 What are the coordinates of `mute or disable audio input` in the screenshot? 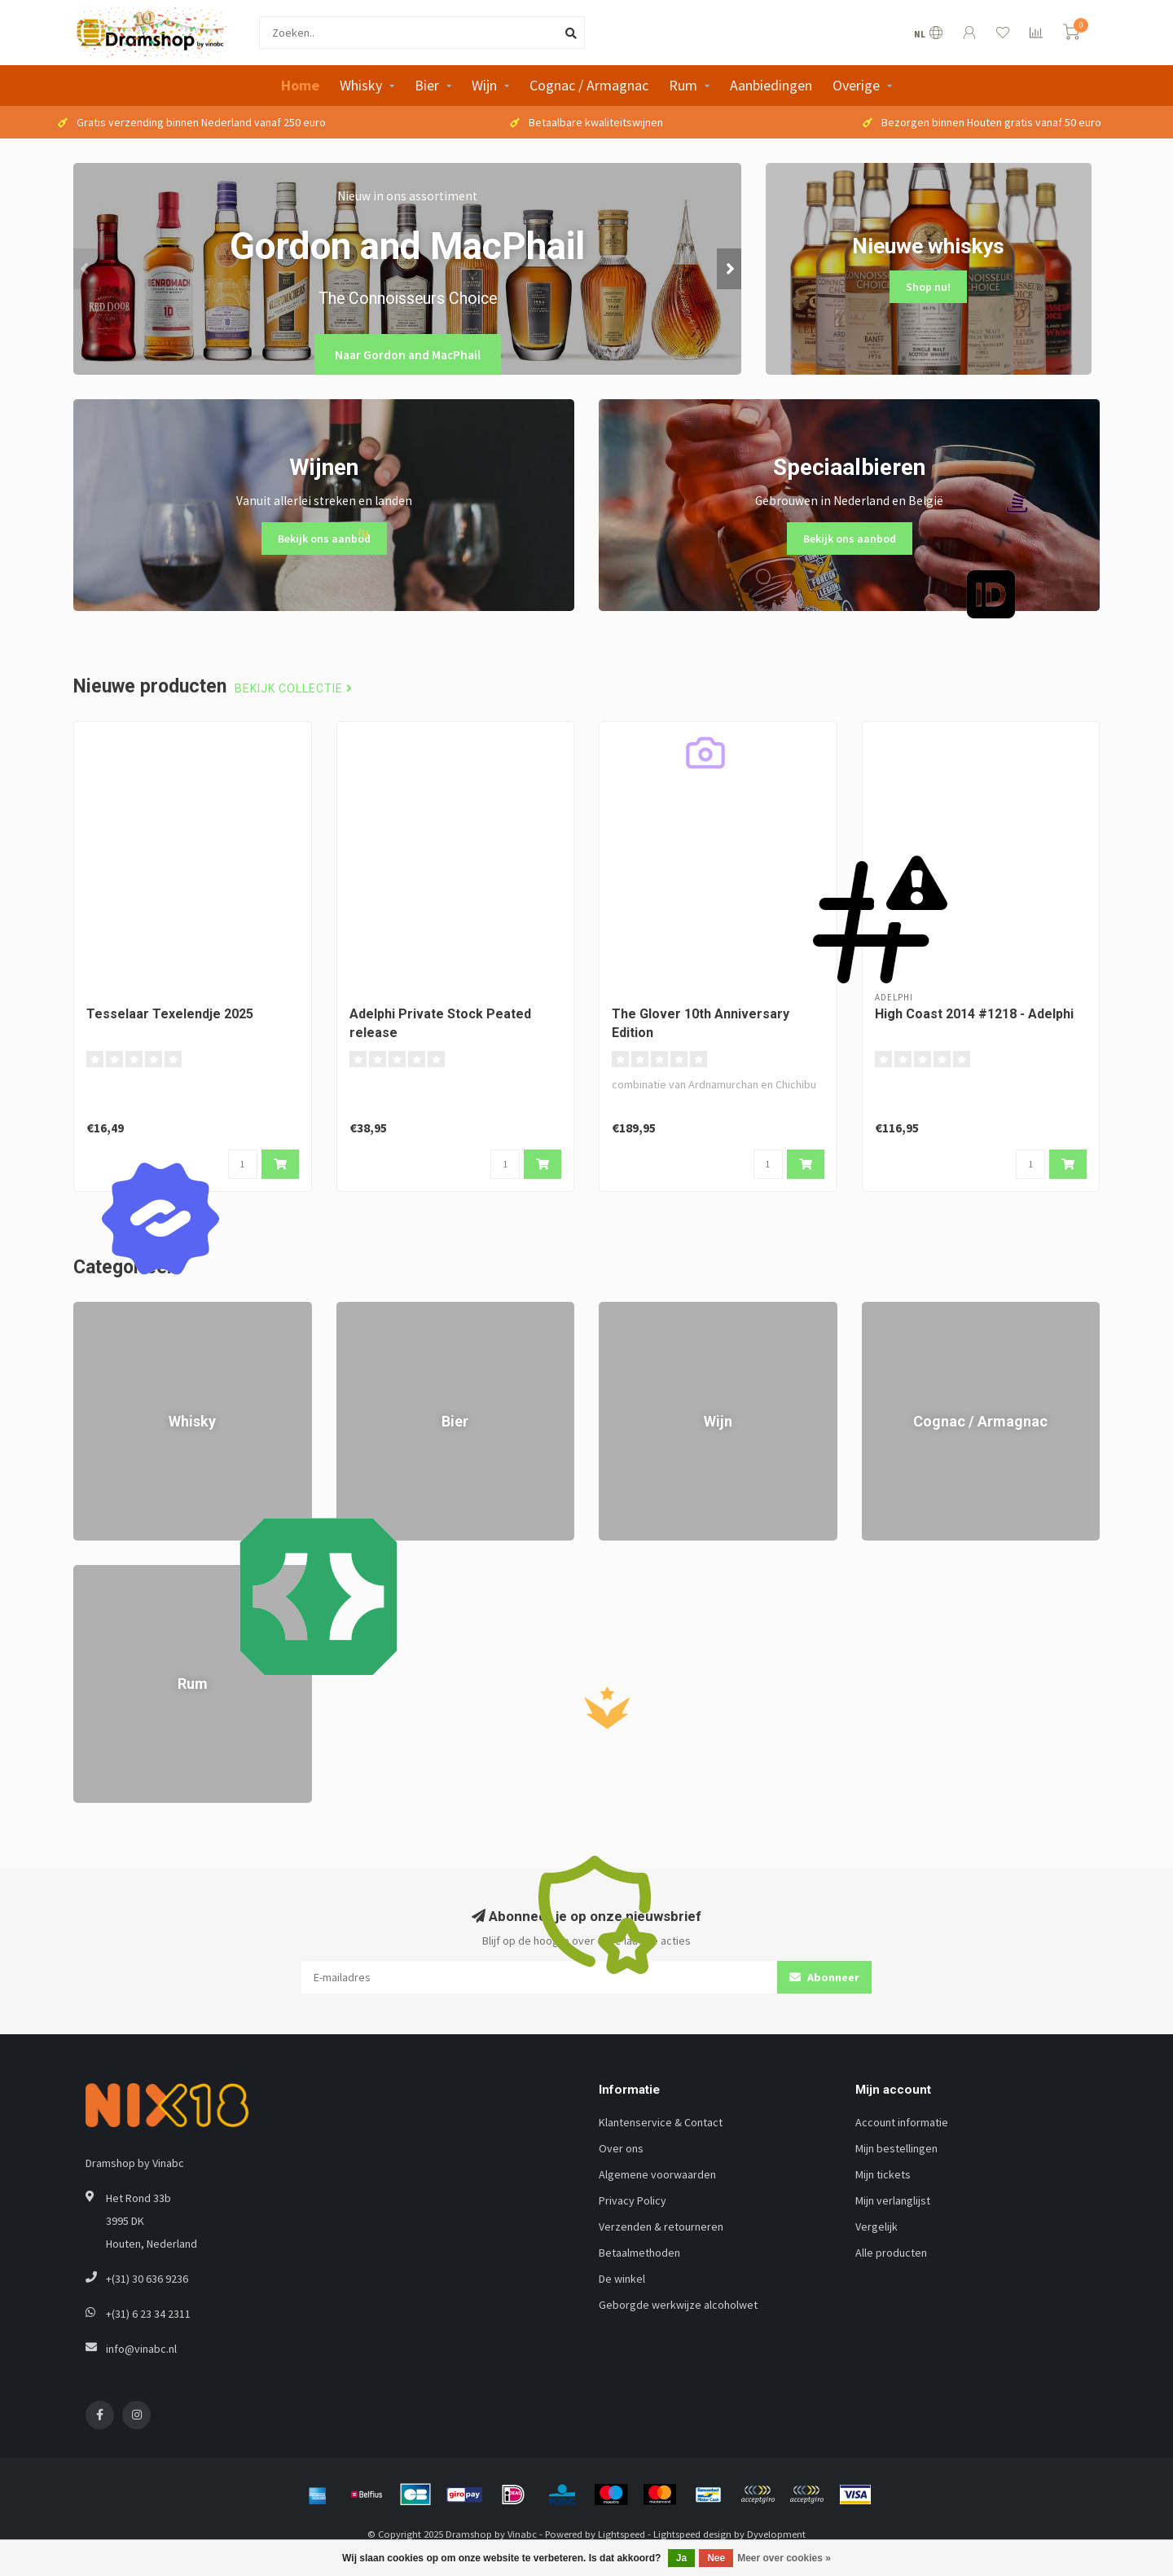 It's located at (363, 534).